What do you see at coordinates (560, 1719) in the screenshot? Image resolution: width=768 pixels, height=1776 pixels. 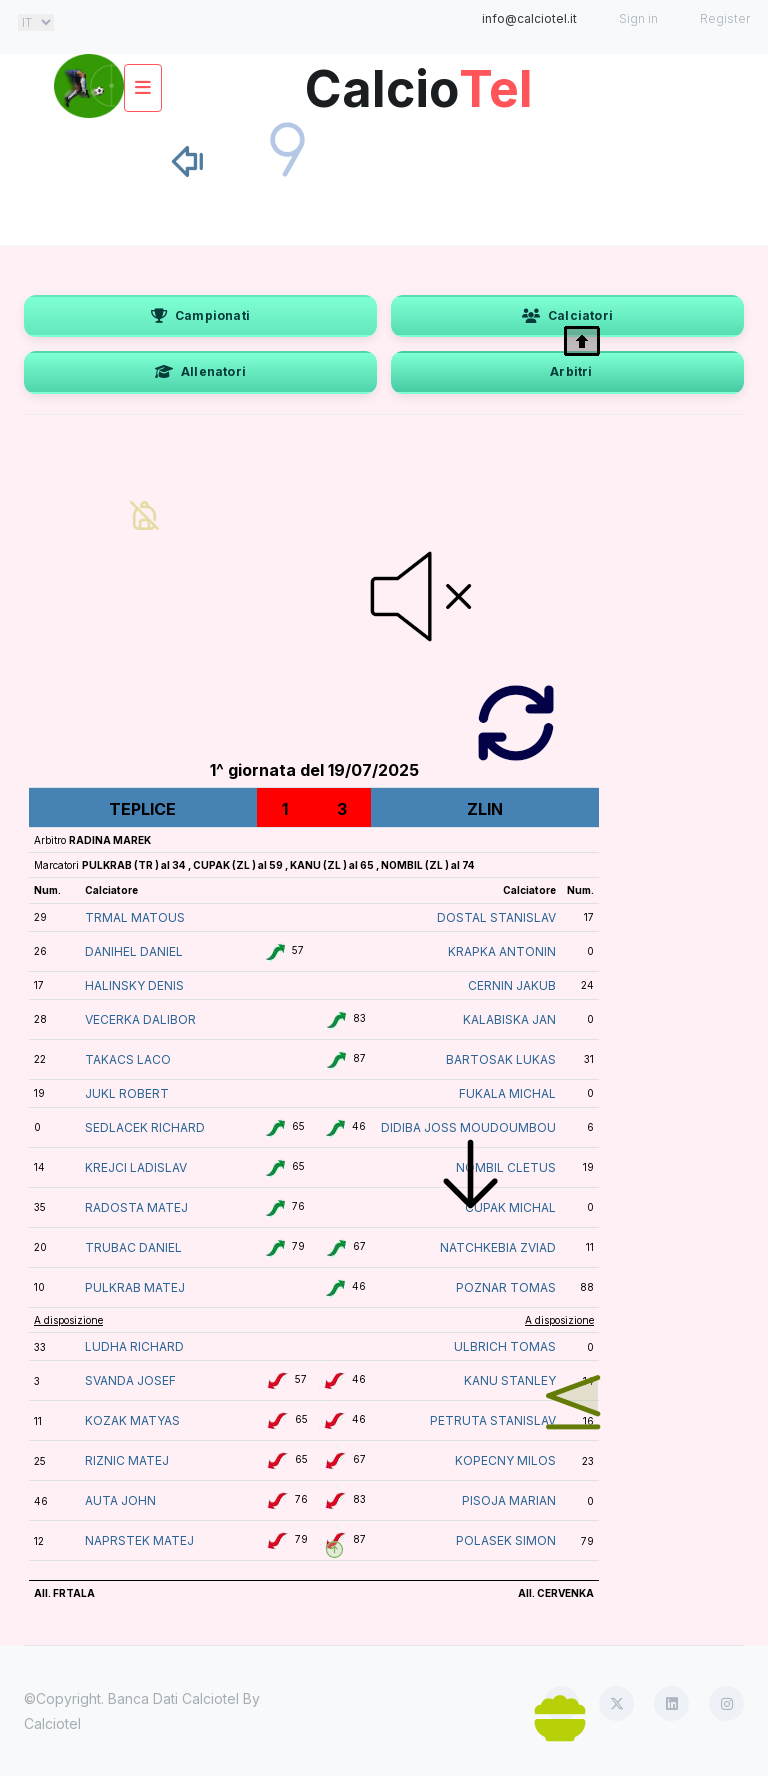 I see `view food or meal options` at bounding box center [560, 1719].